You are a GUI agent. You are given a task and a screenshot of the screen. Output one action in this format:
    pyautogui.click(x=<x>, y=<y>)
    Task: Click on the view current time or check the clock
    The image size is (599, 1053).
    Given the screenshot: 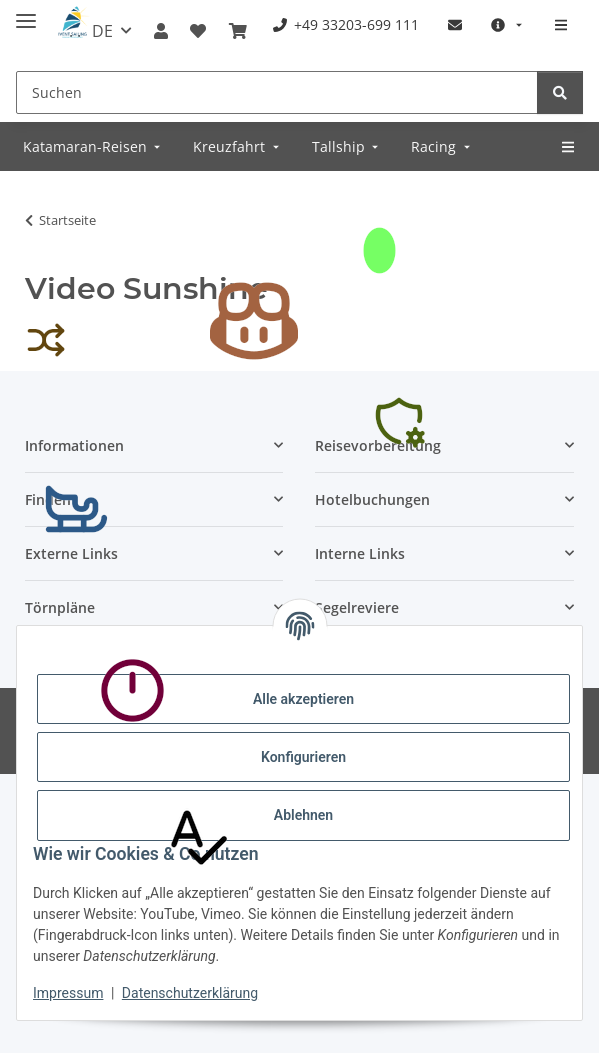 What is the action you would take?
    pyautogui.click(x=132, y=690)
    